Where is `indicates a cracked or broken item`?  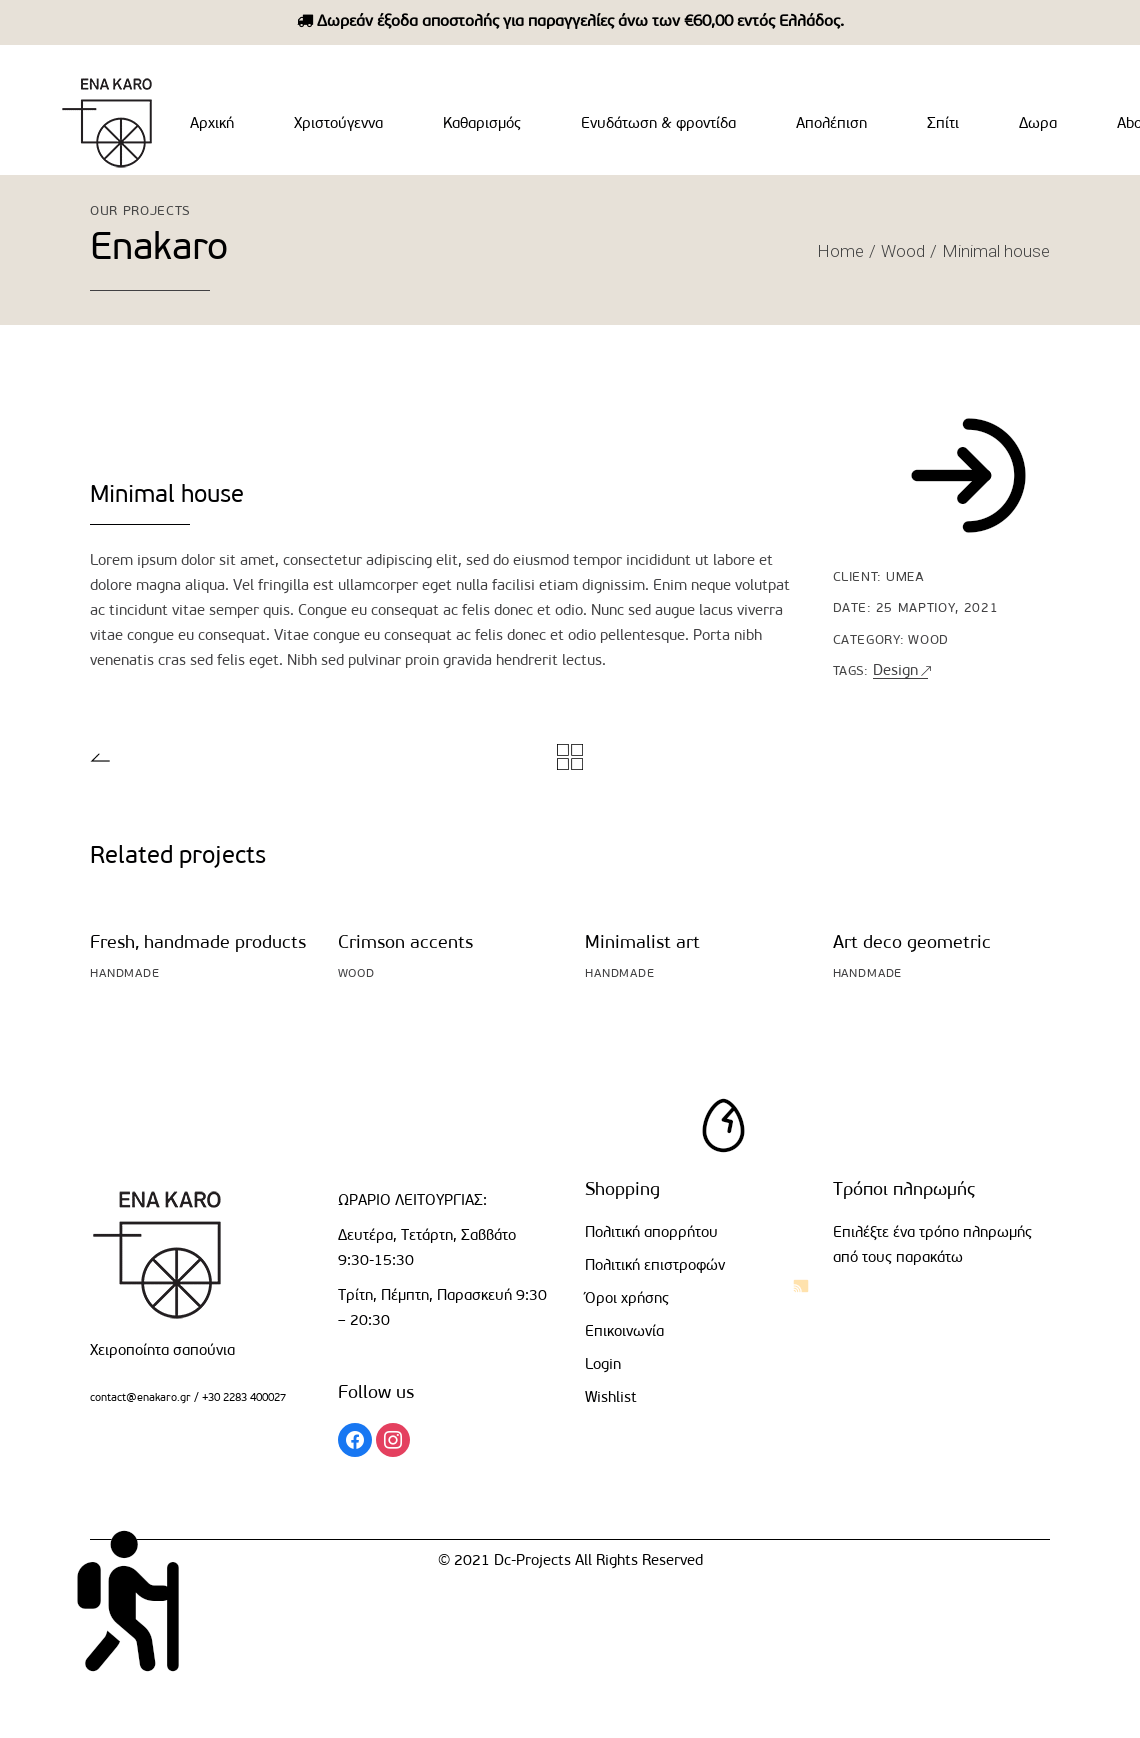
indicates a cracked or broken item is located at coordinates (723, 1125).